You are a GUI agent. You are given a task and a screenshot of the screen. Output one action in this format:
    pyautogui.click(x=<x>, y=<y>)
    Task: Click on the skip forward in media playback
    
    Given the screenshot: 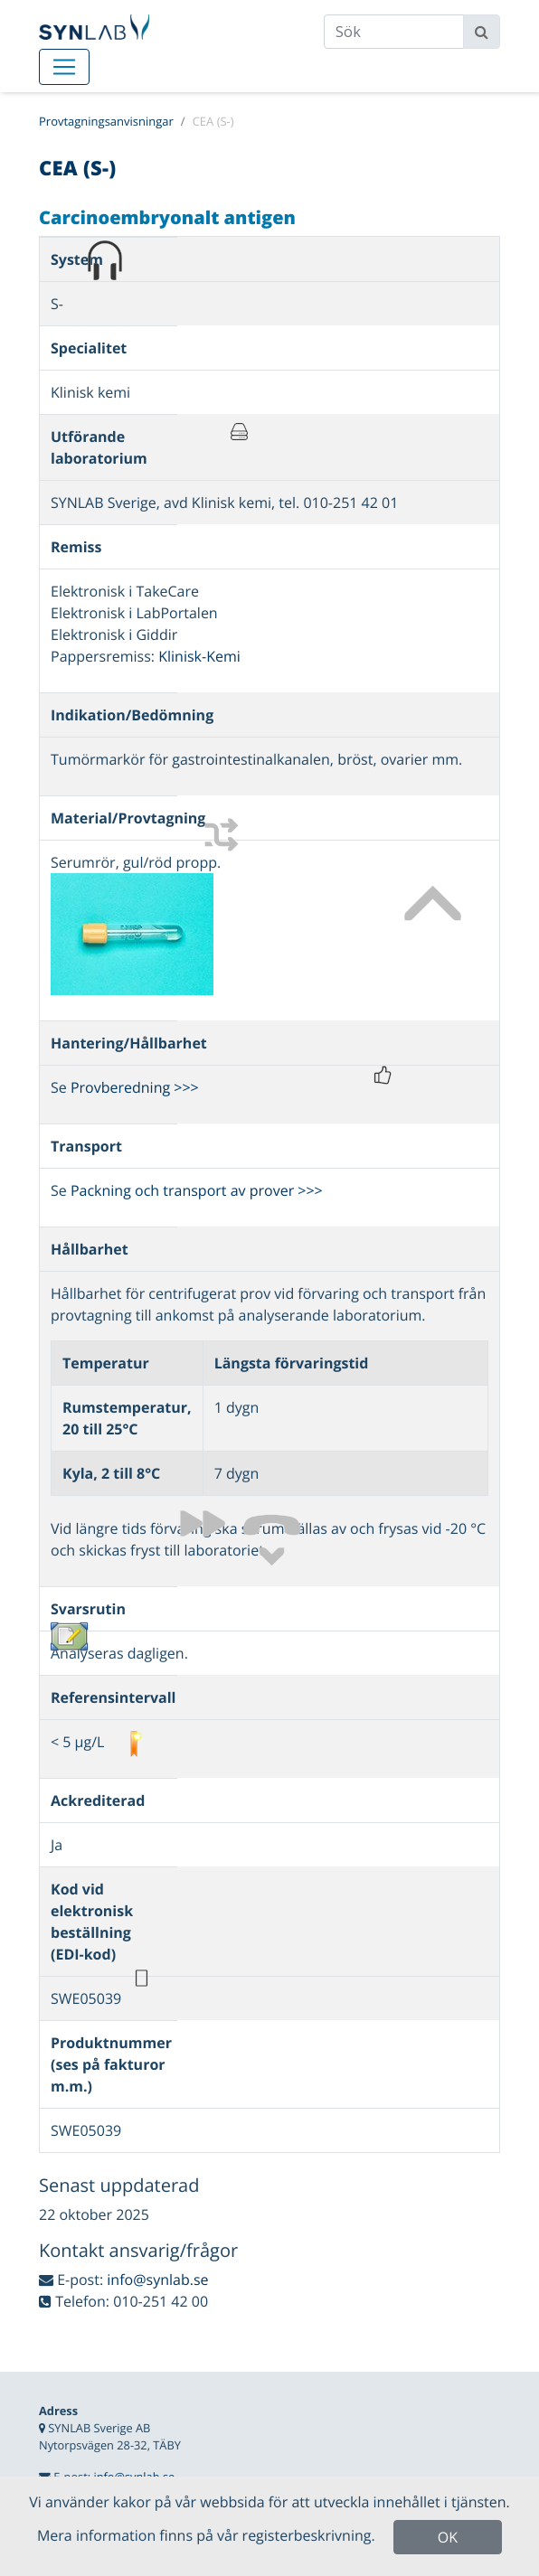 What is the action you would take?
    pyautogui.click(x=203, y=1523)
    